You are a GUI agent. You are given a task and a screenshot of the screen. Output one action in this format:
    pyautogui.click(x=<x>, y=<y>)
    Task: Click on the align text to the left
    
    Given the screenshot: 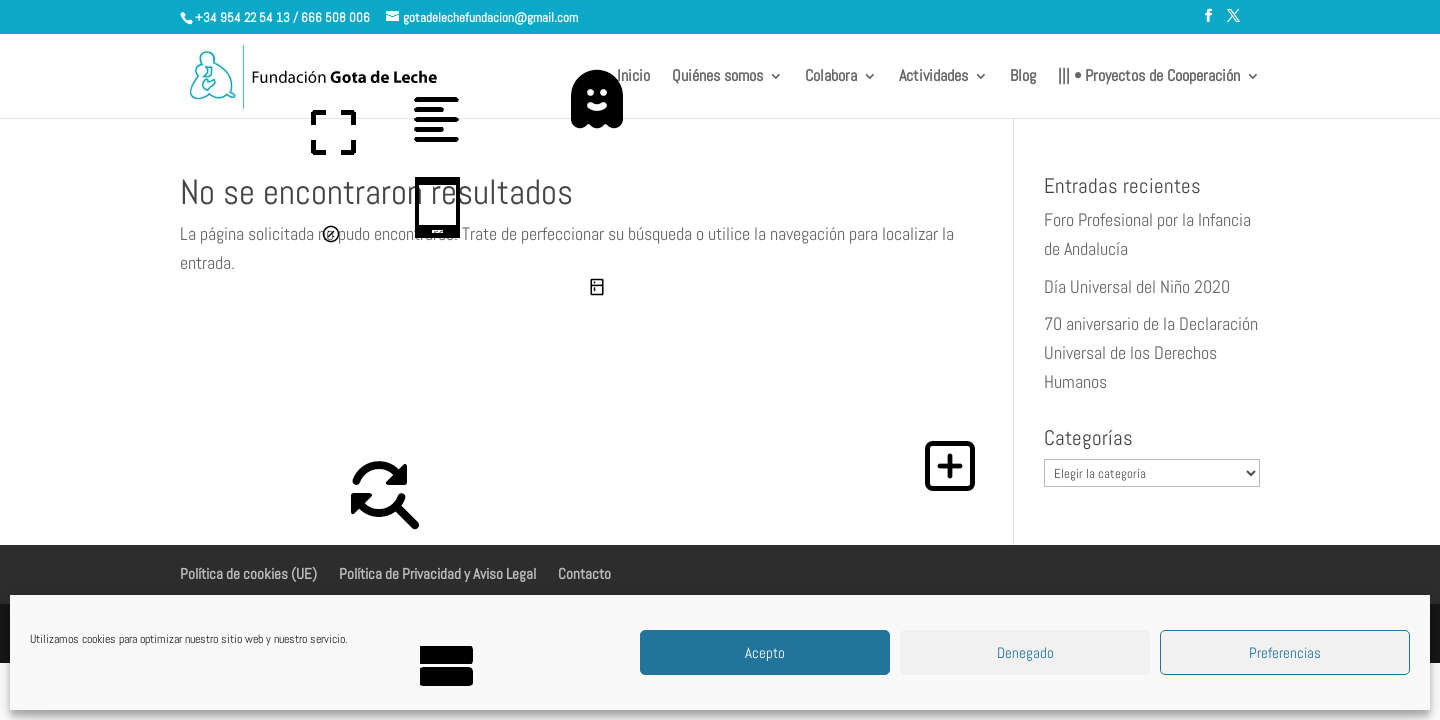 What is the action you would take?
    pyautogui.click(x=436, y=119)
    